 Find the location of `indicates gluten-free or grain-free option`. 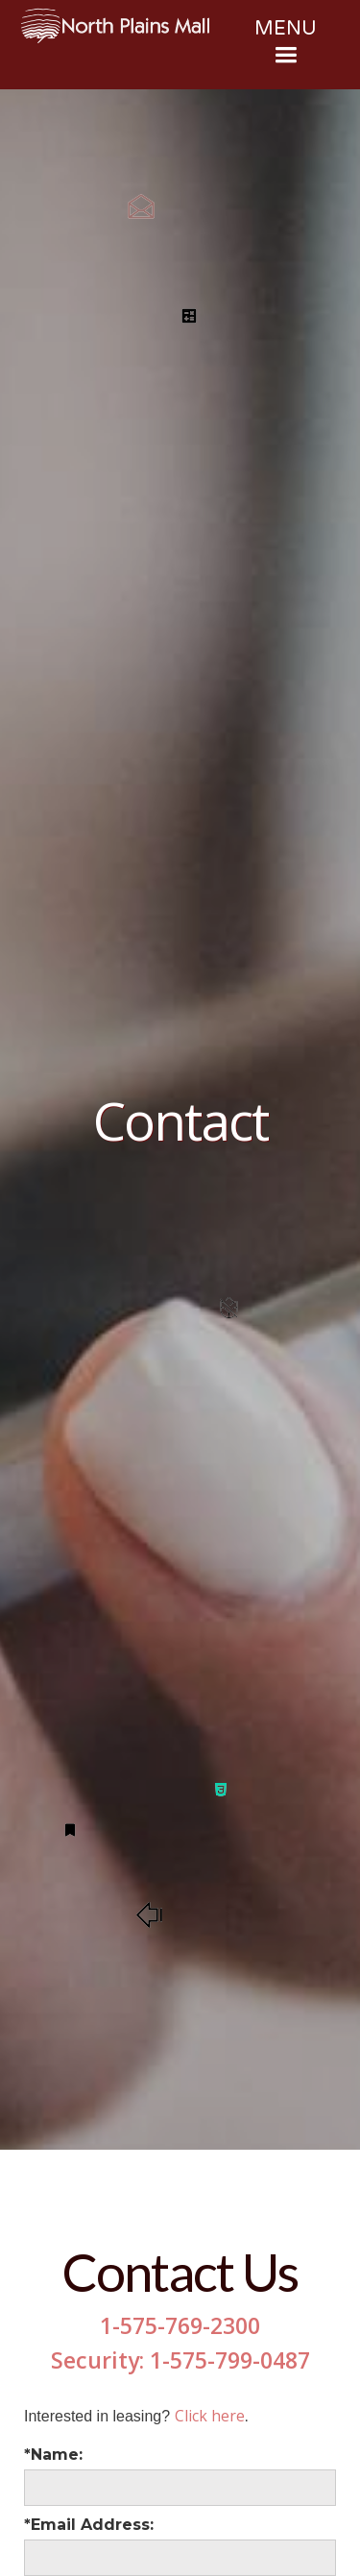

indicates gluten-free or grain-free option is located at coordinates (228, 1308).